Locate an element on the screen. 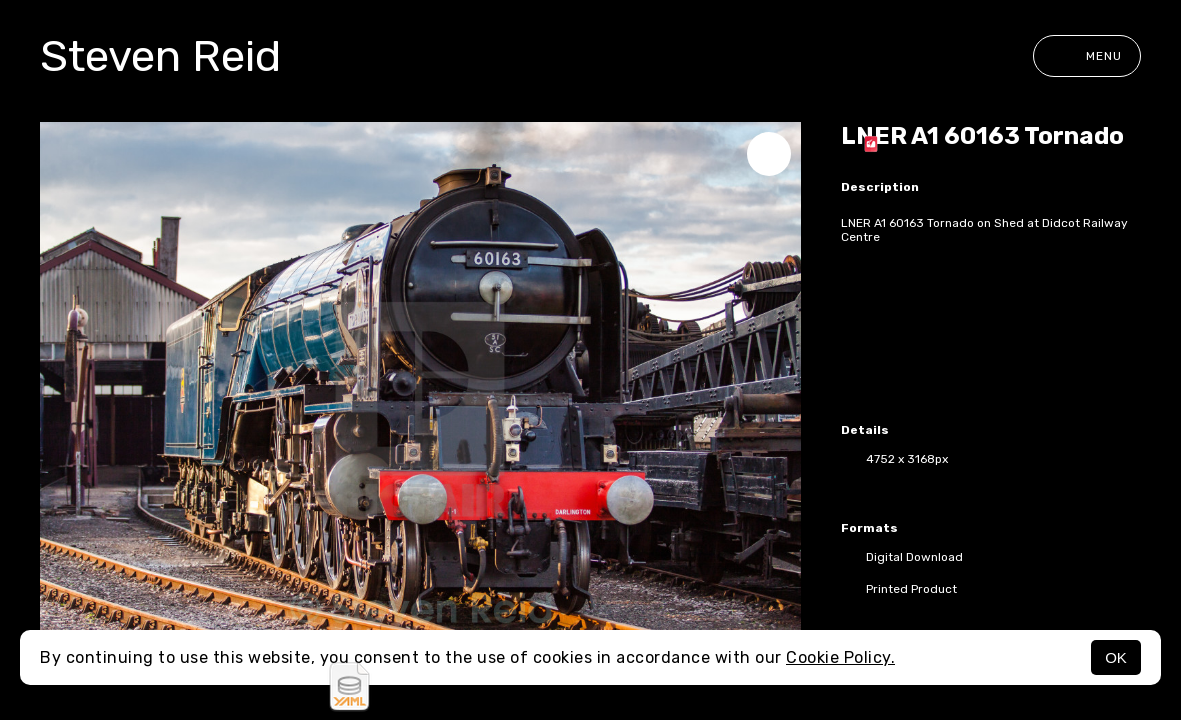 The image size is (1181, 720). an EPS image file type indicator is located at coordinates (871, 144).